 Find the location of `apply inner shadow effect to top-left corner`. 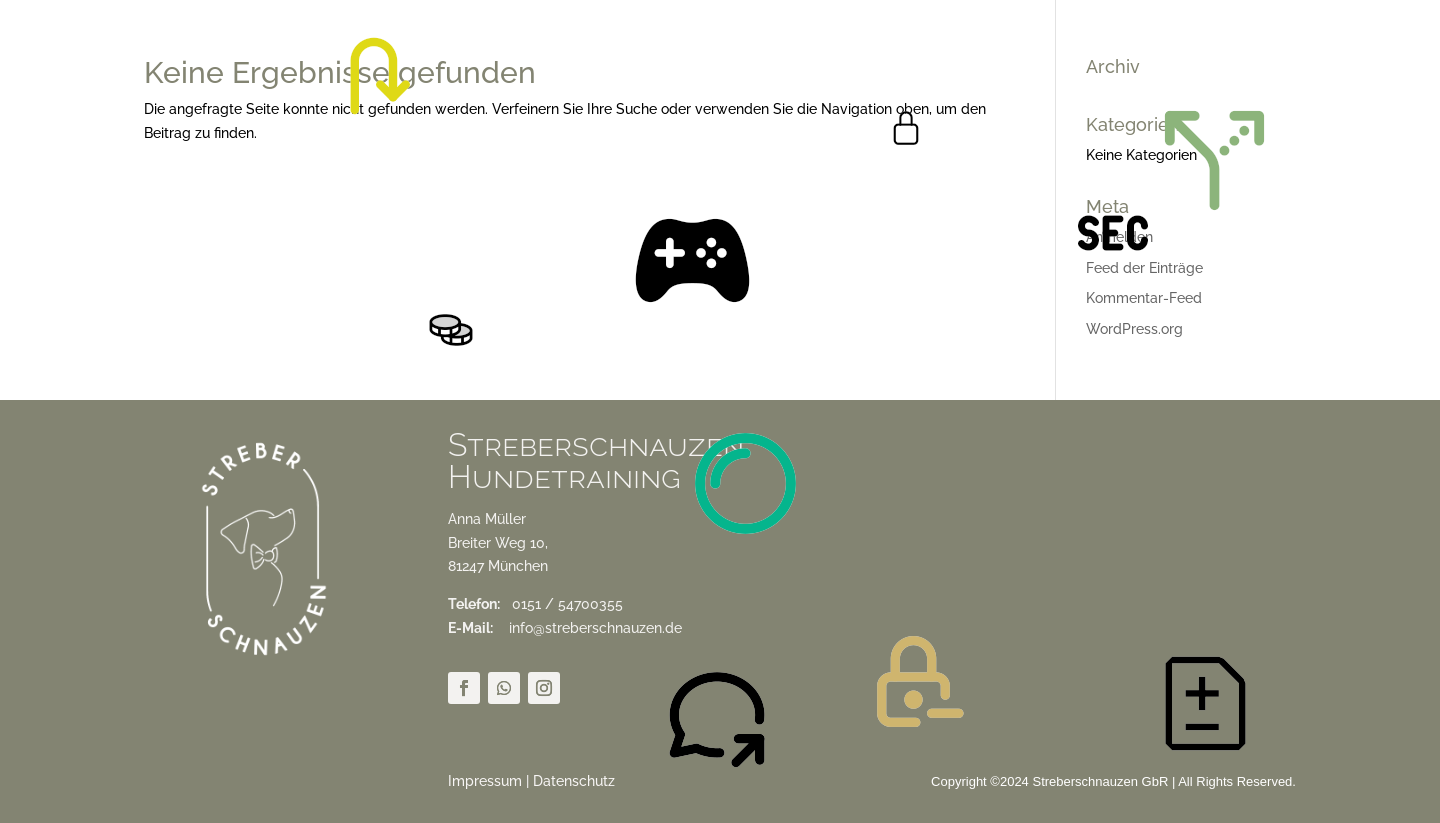

apply inner shadow effect to top-left corner is located at coordinates (745, 483).